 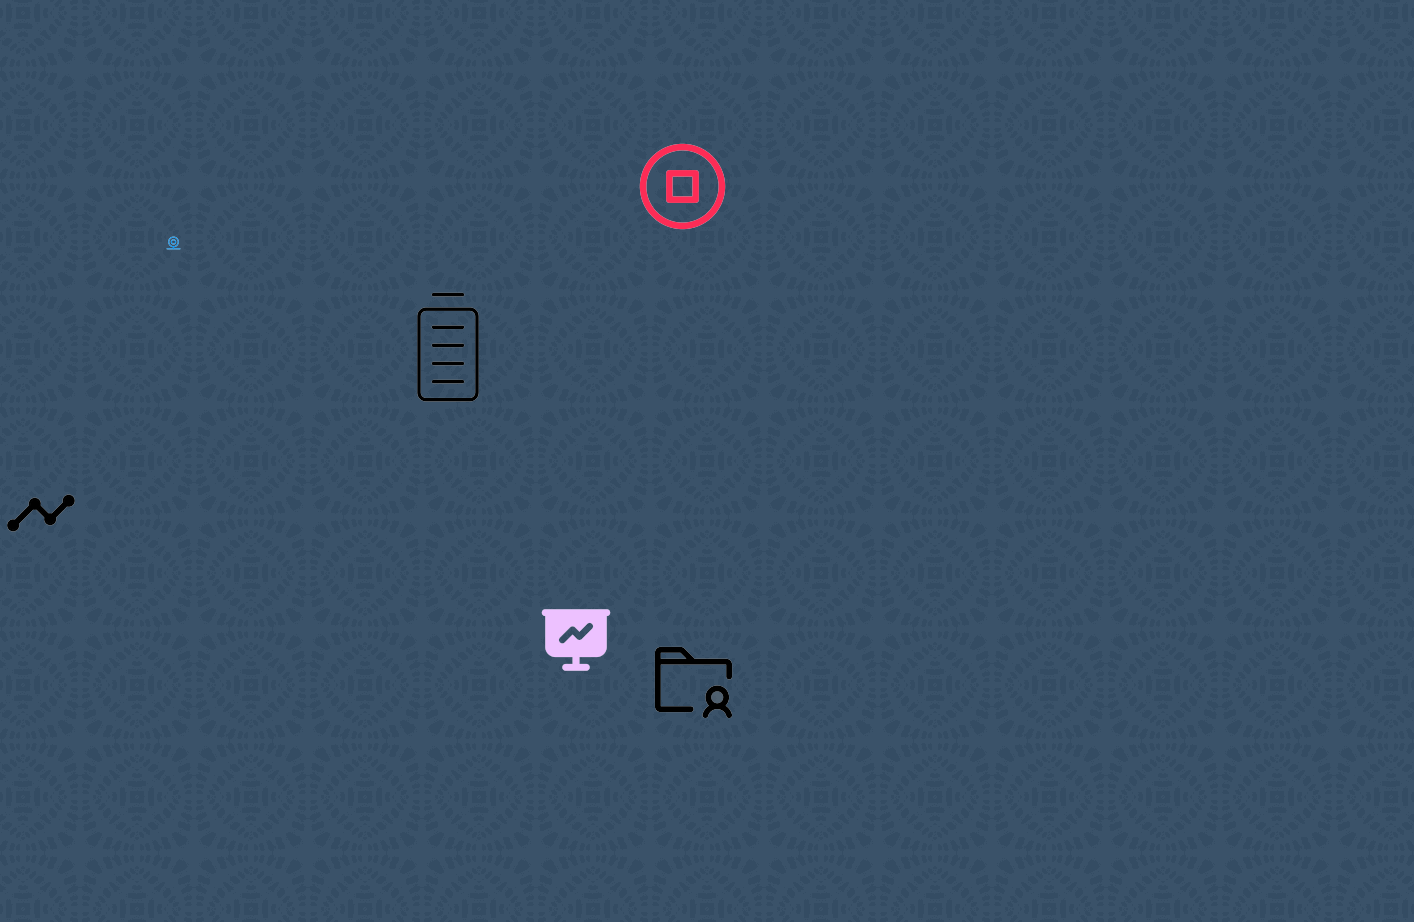 What do you see at coordinates (682, 186) in the screenshot?
I see `stop media playback` at bounding box center [682, 186].